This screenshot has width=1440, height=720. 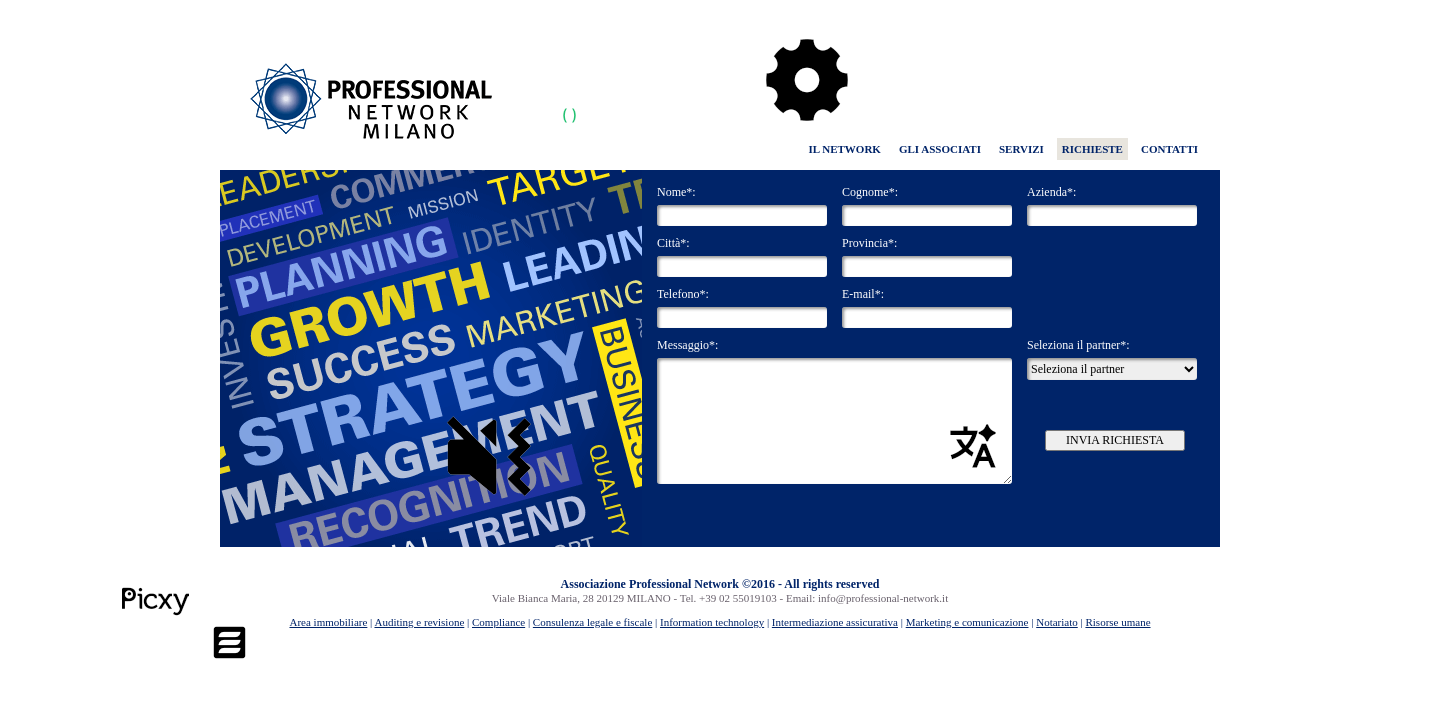 What do you see at coordinates (155, 601) in the screenshot?
I see `open the Picxy stock photography platform` at bounding box center [155, 601].